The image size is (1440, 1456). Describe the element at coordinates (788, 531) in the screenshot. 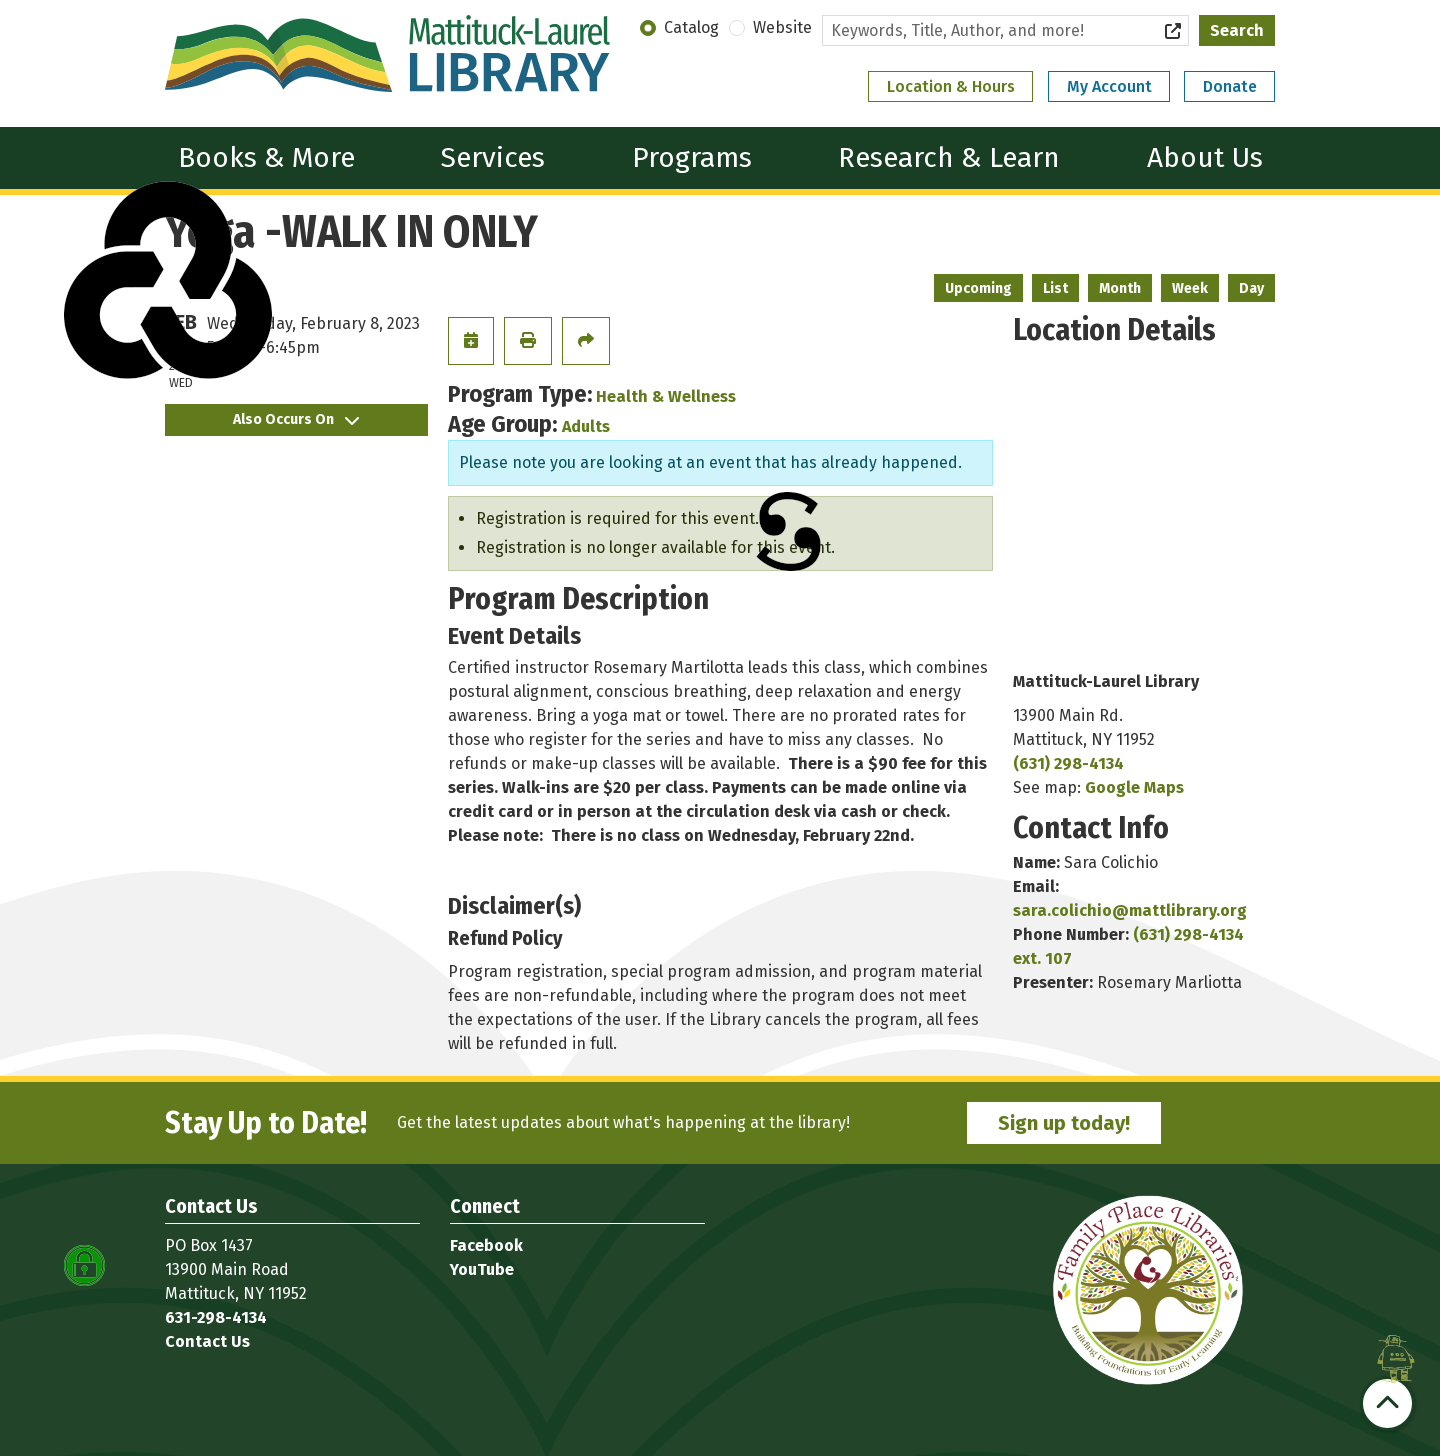

I see `open the Scribd app` at that location.